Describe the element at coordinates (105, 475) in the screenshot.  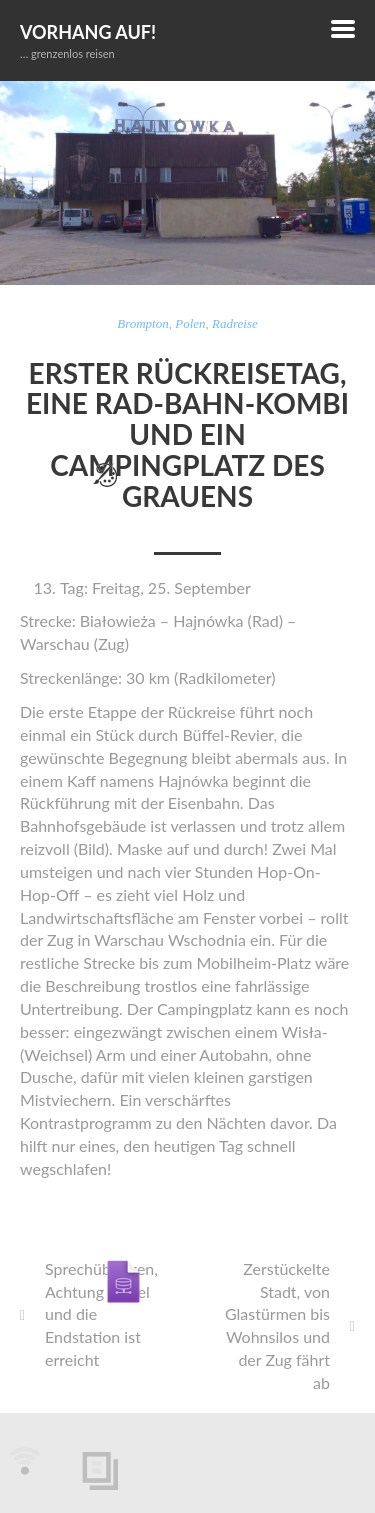
I see `open graphics or drawing applications` at that location.